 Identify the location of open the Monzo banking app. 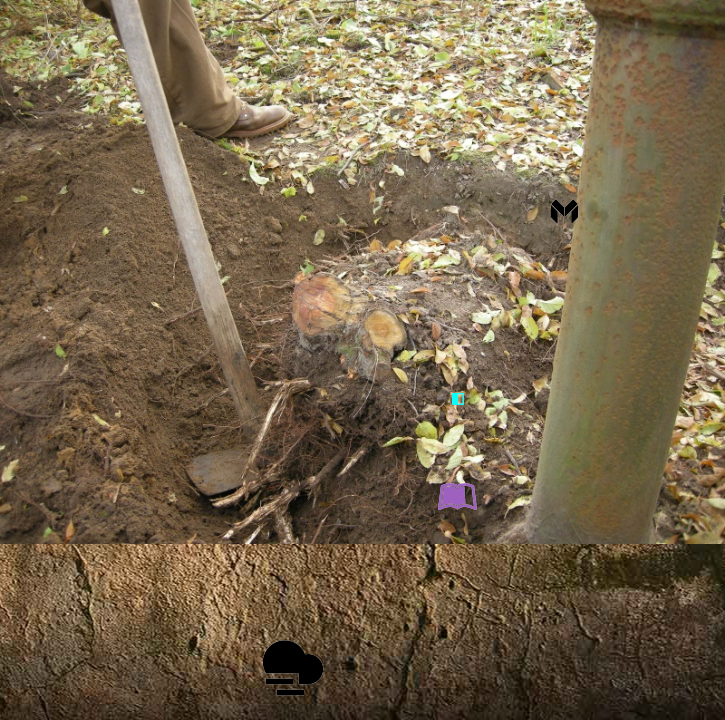
(564, 211).